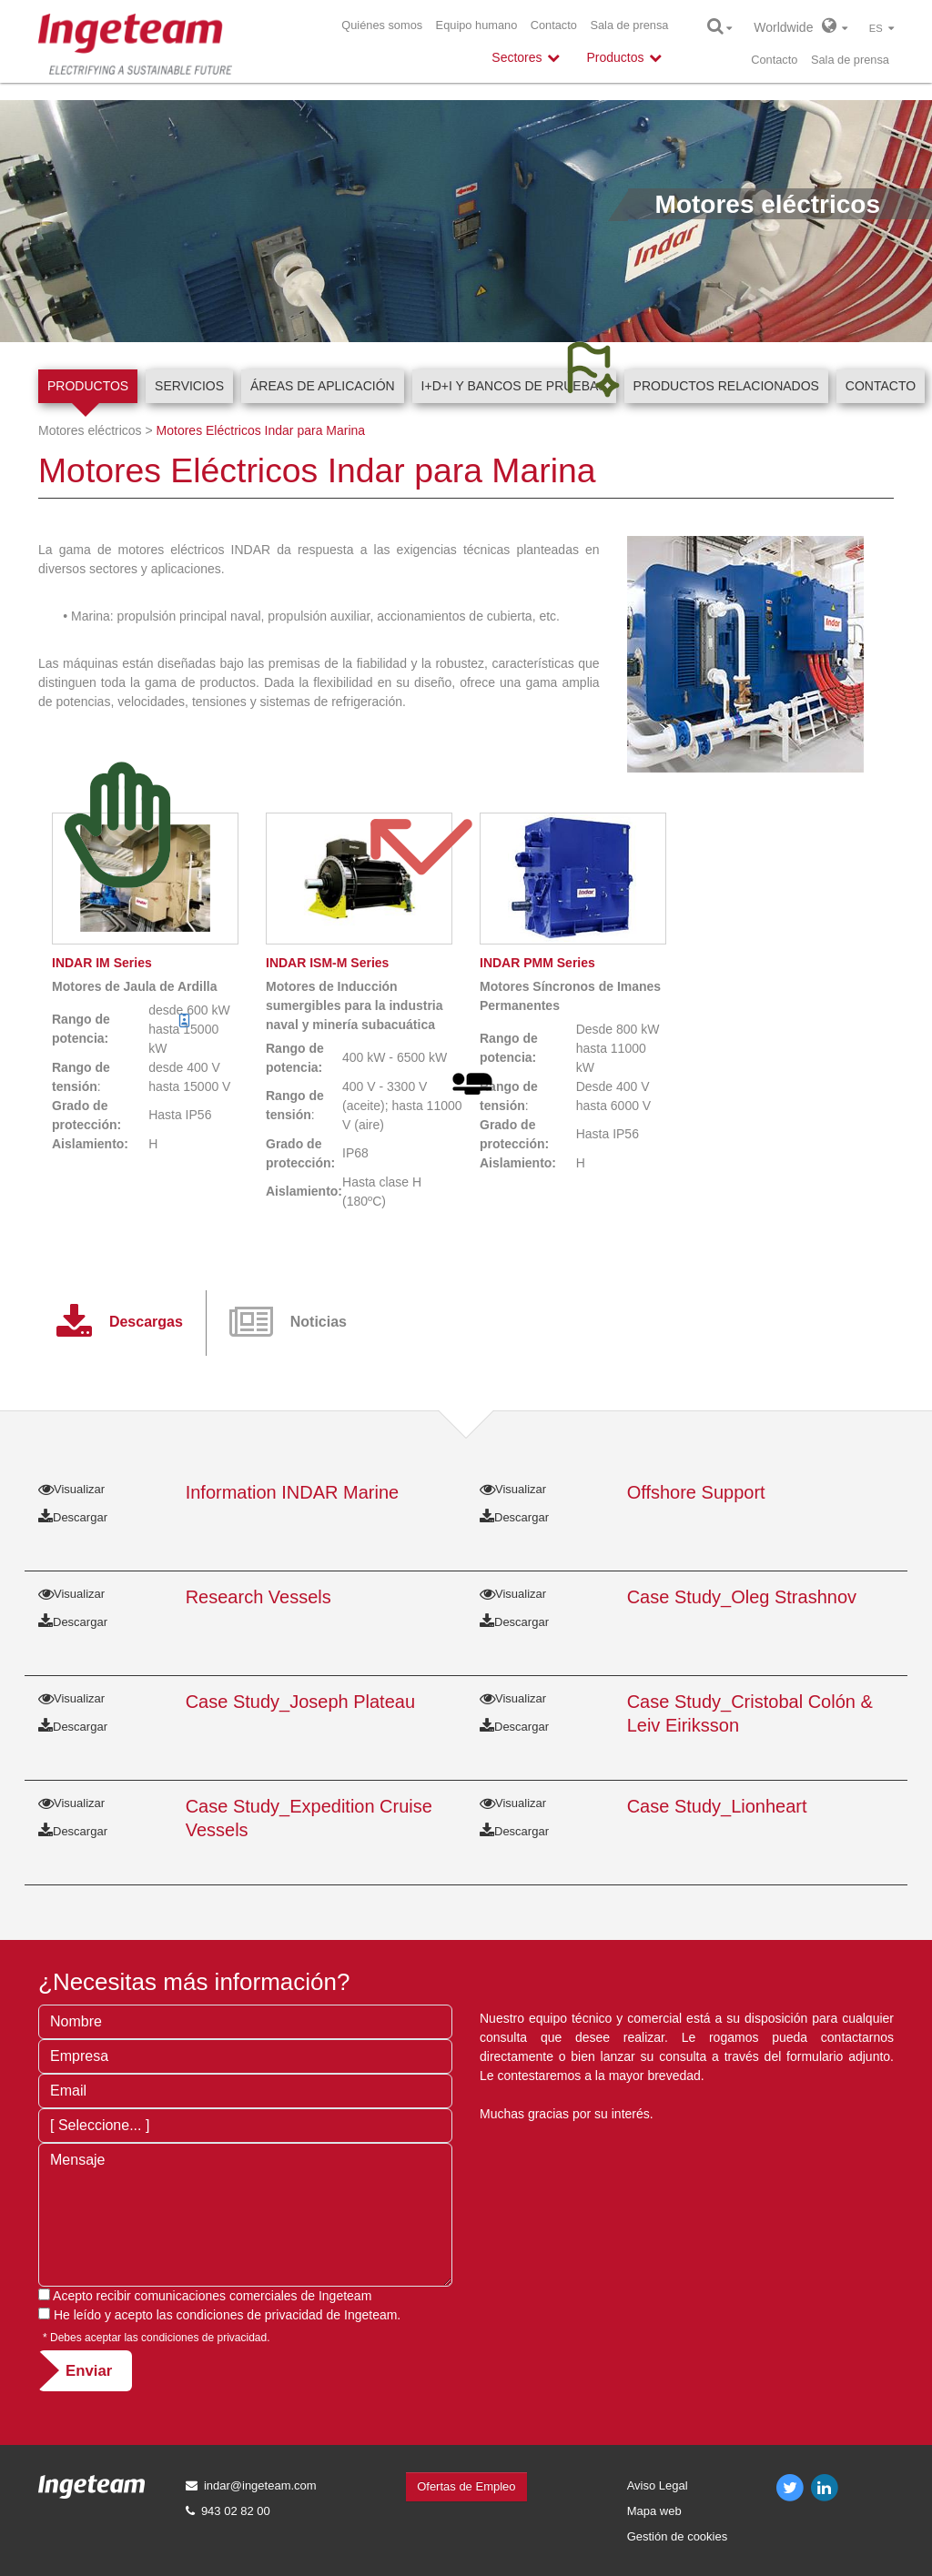  What do you see at coordinates (589, 367) in the screenshot?
I see `flag content for AI review or processing` at bounding box center [589, 367].